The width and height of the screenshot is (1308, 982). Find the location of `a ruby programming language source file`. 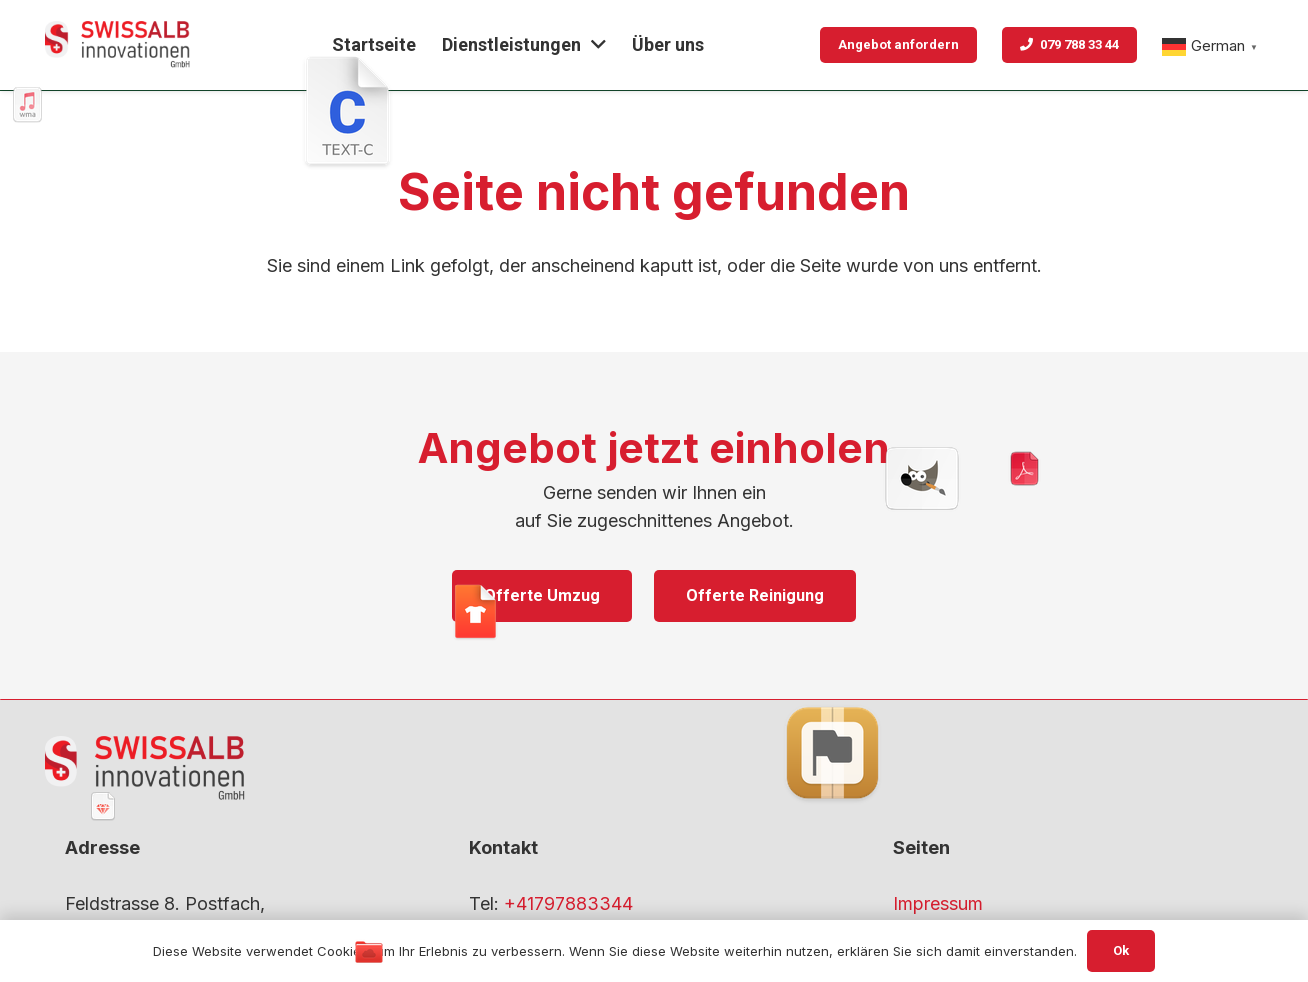

a ruby programming language source file is located at coordinates (103, 806).